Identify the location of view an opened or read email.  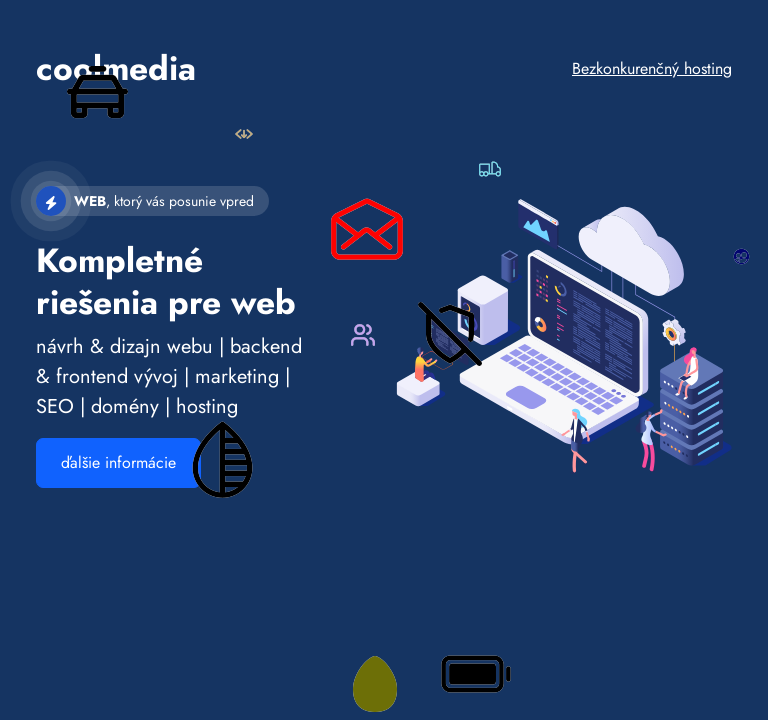
(367, 229).